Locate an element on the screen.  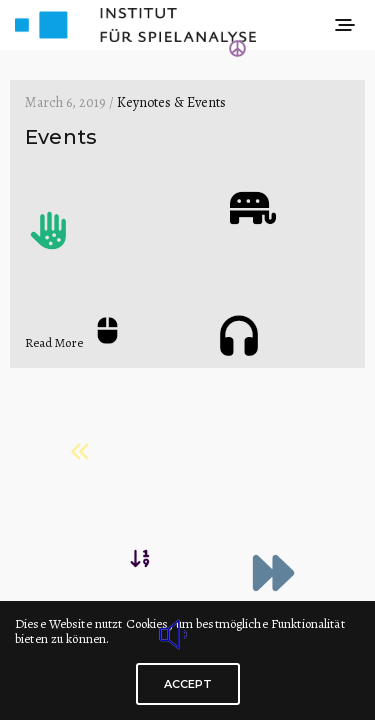
go back to the beginning is located at coordinates (80, 451).